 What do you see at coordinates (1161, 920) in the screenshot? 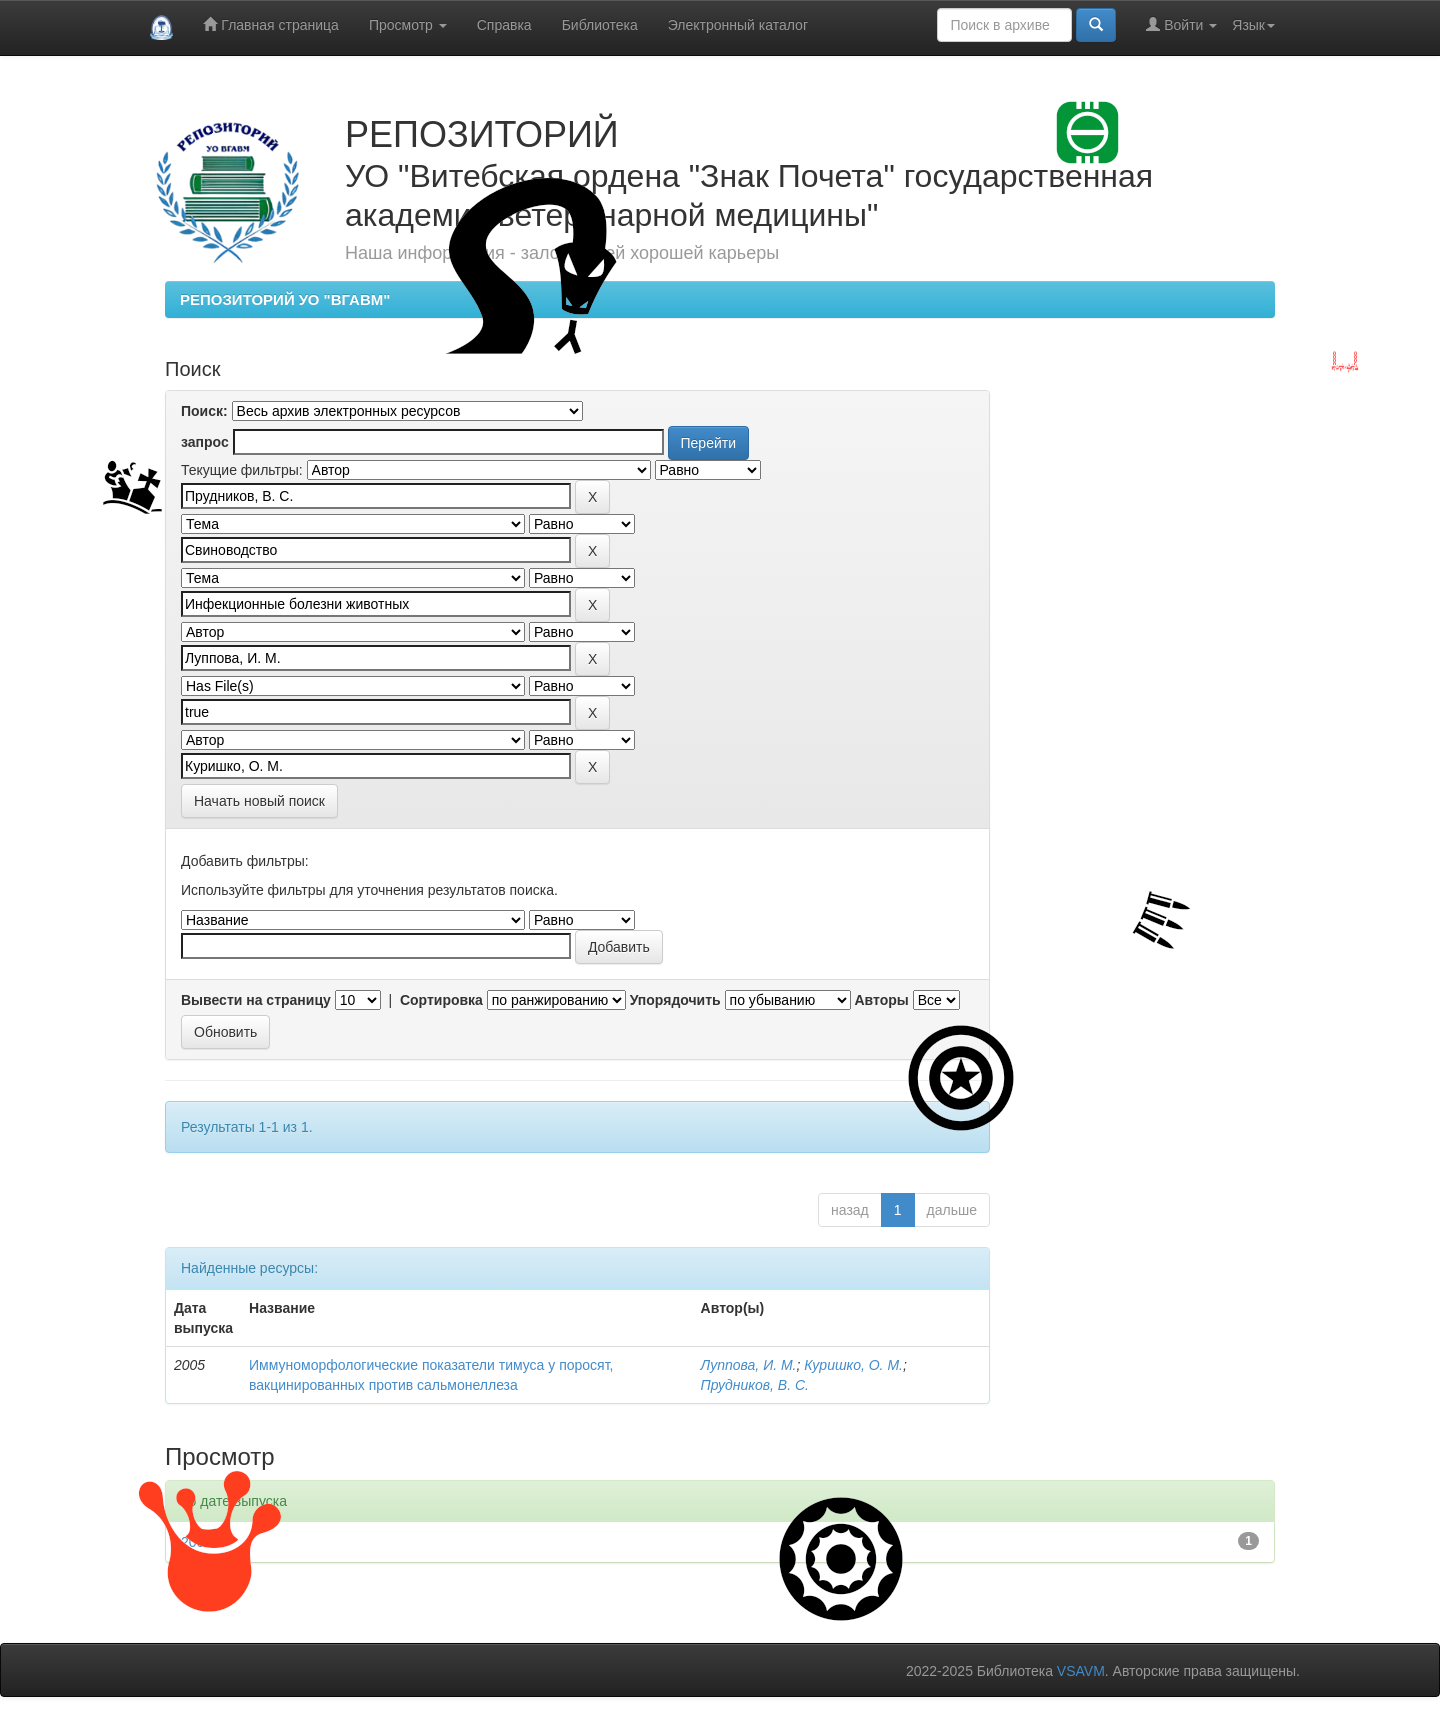
I see `ammunition or bullet inventory indicator` at bounding box center [1161, 920].